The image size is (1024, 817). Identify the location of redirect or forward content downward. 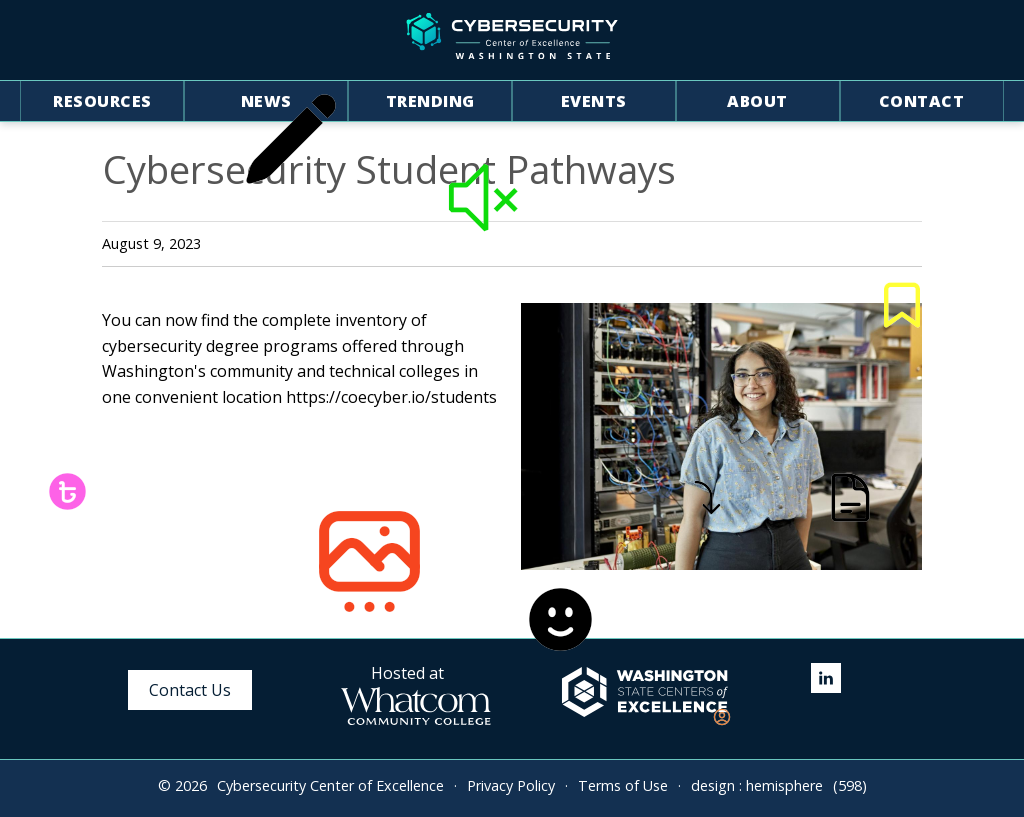
(707, 497).